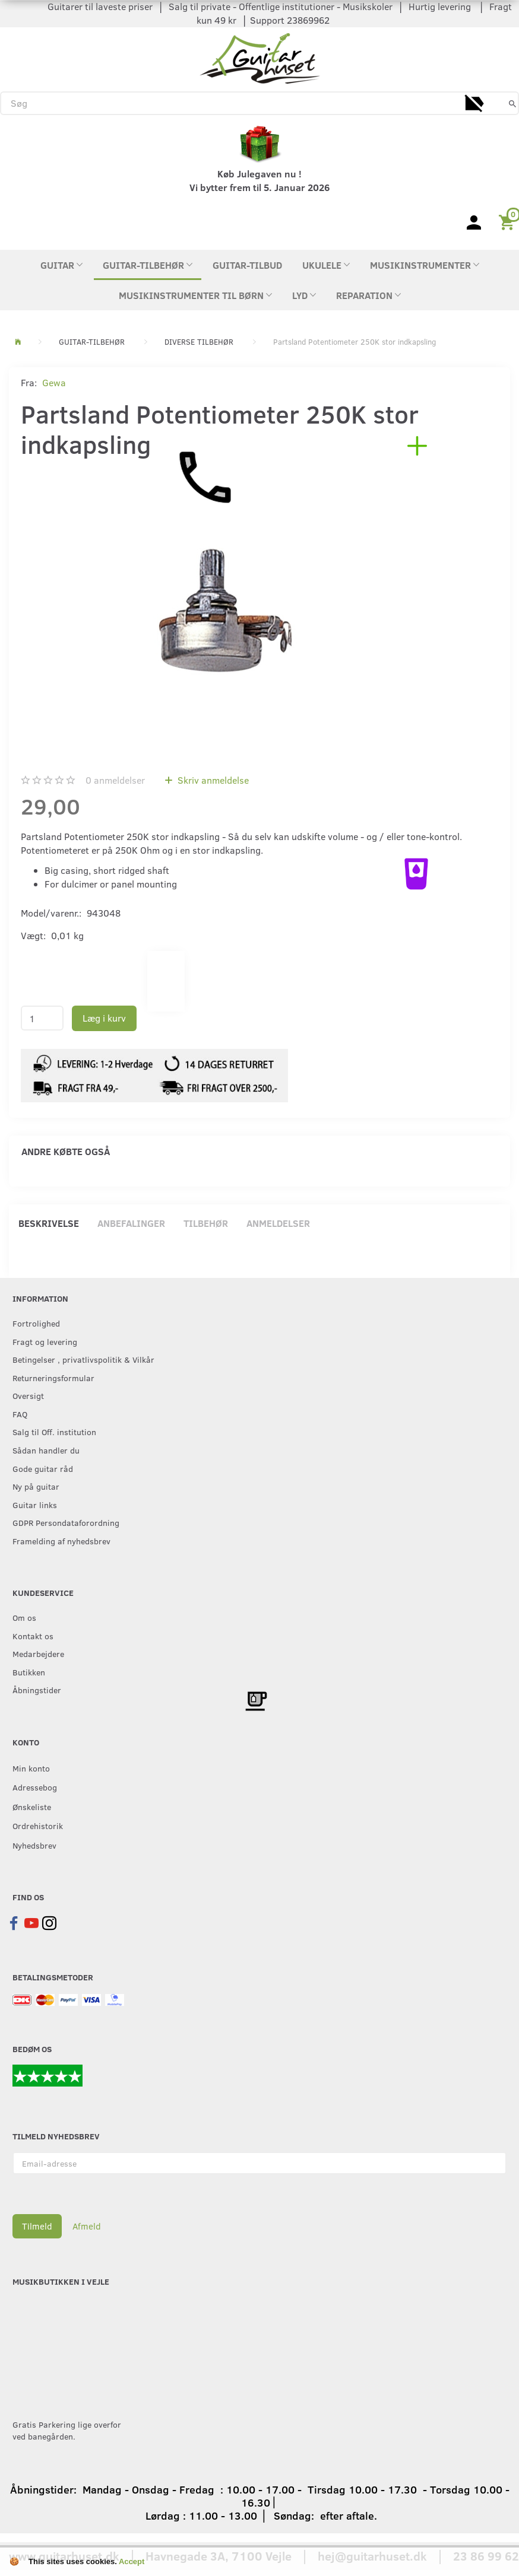  I want to click on track water intake or hydration, so click(416, 874).